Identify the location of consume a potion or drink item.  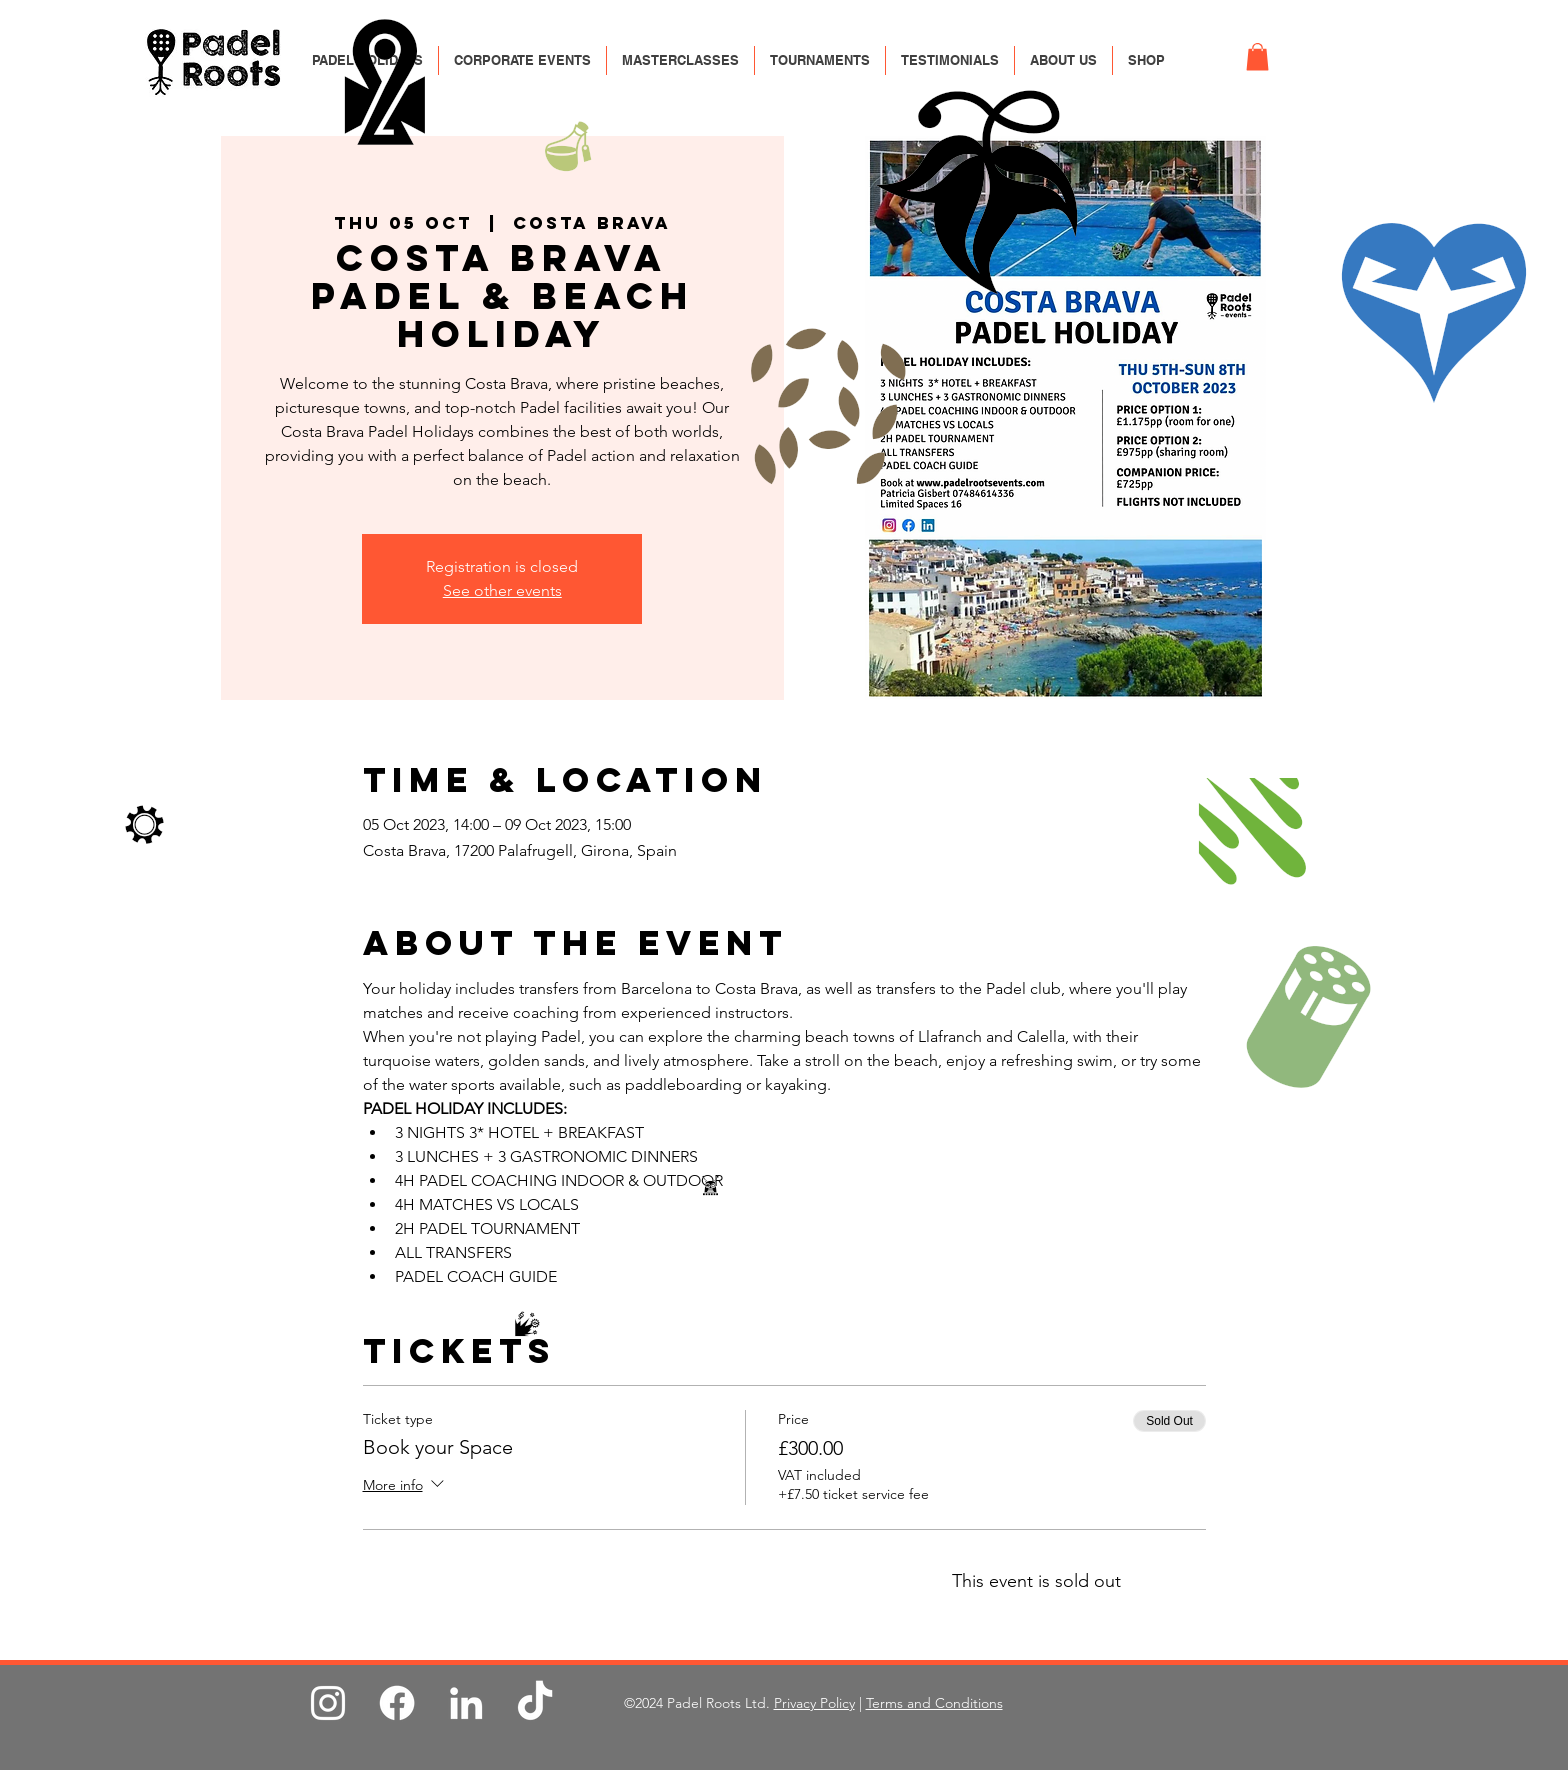
(568, 146).